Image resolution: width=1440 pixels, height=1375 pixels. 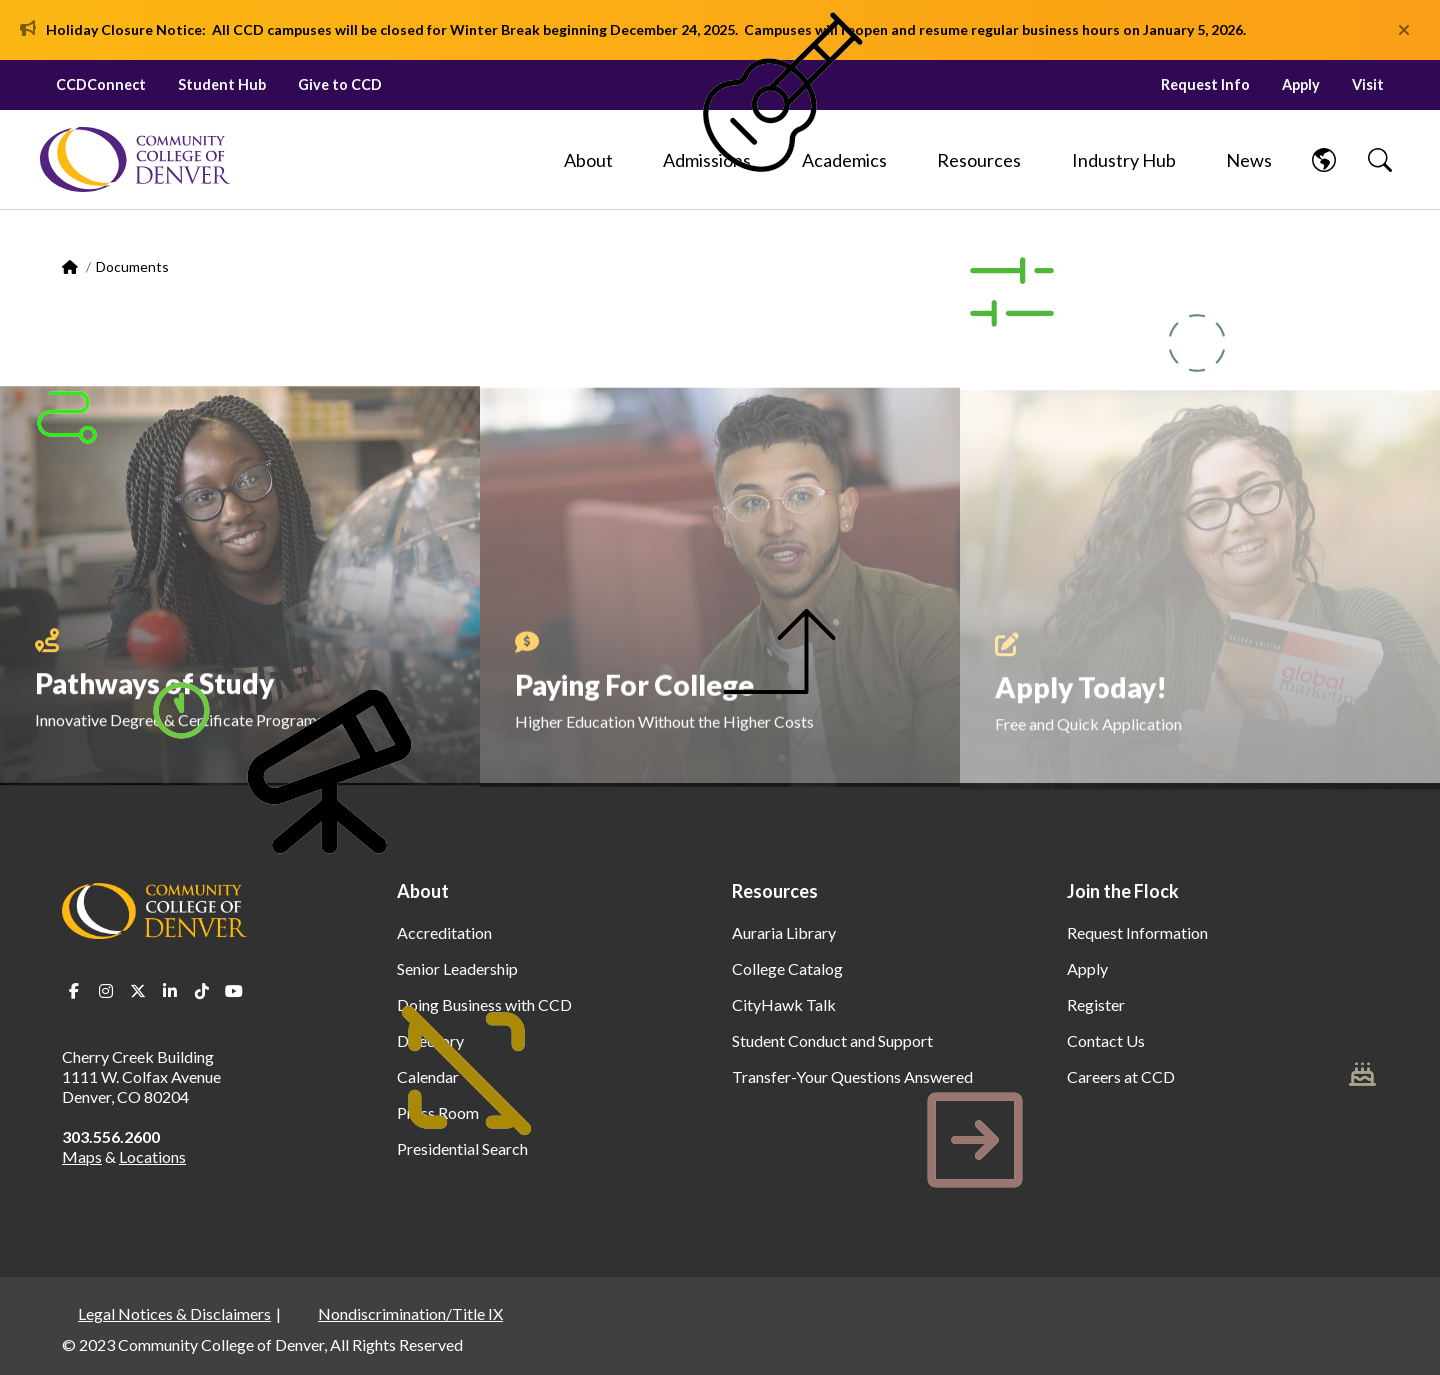 I want to click on indicates 11 o'clock time, so click(x=181, y=710).